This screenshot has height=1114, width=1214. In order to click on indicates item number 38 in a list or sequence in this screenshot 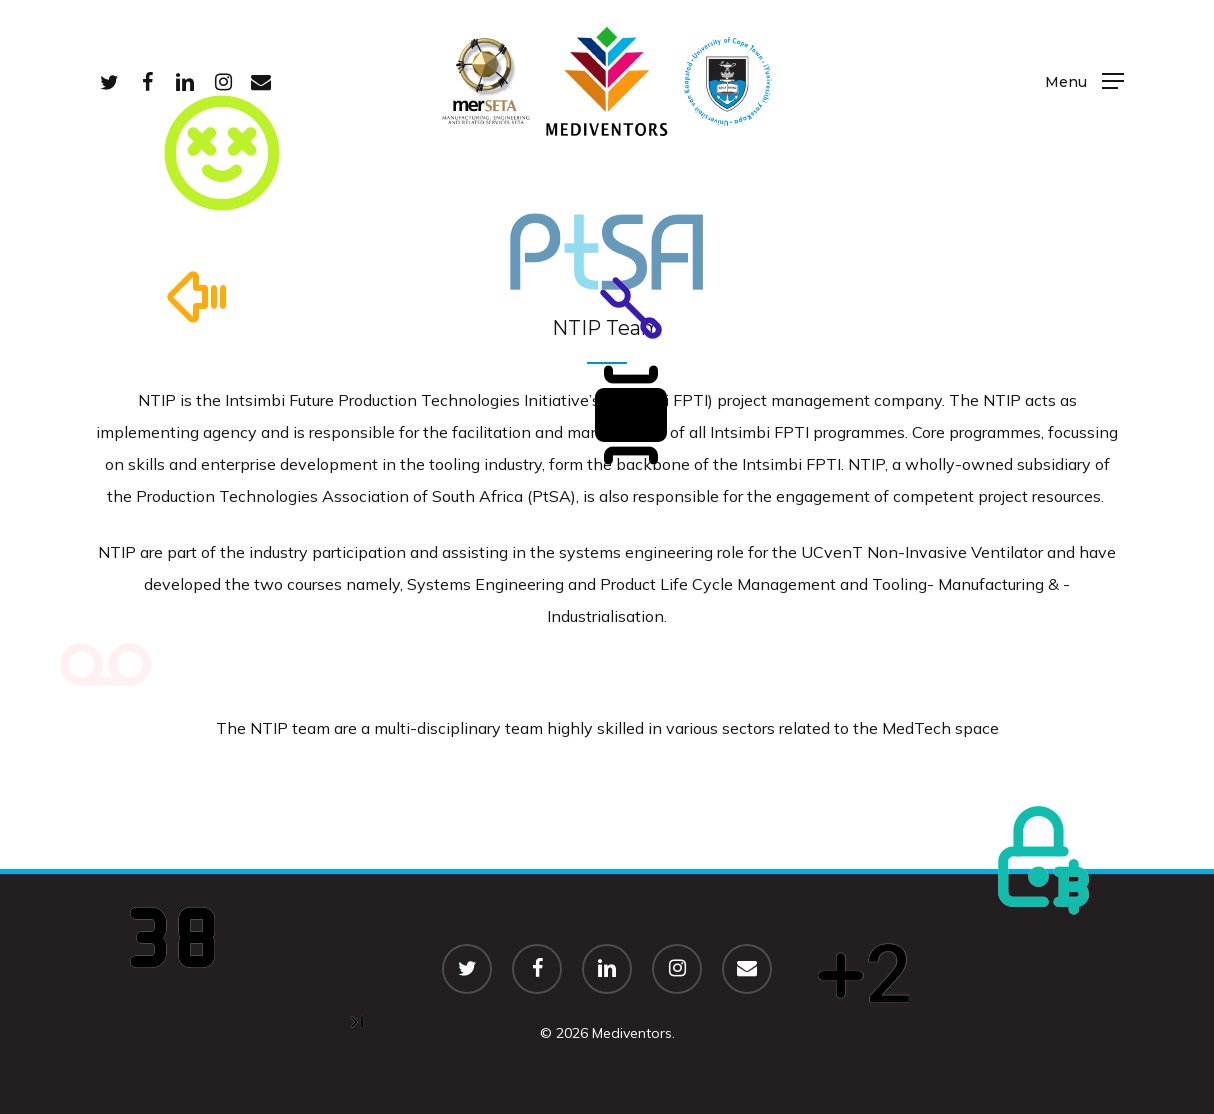, I will do `click(172, 937)`.